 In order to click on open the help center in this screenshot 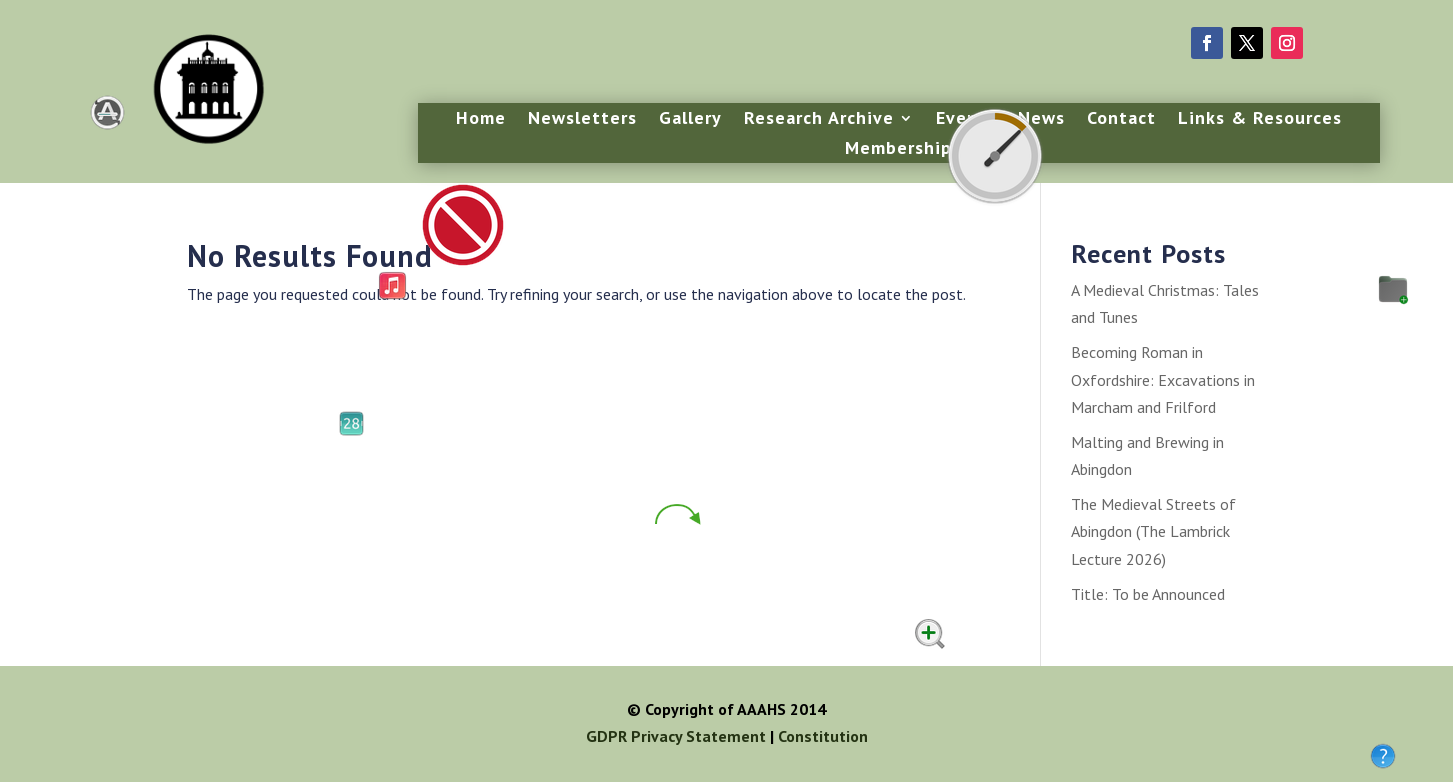, I will do `click(1383, 756)`.